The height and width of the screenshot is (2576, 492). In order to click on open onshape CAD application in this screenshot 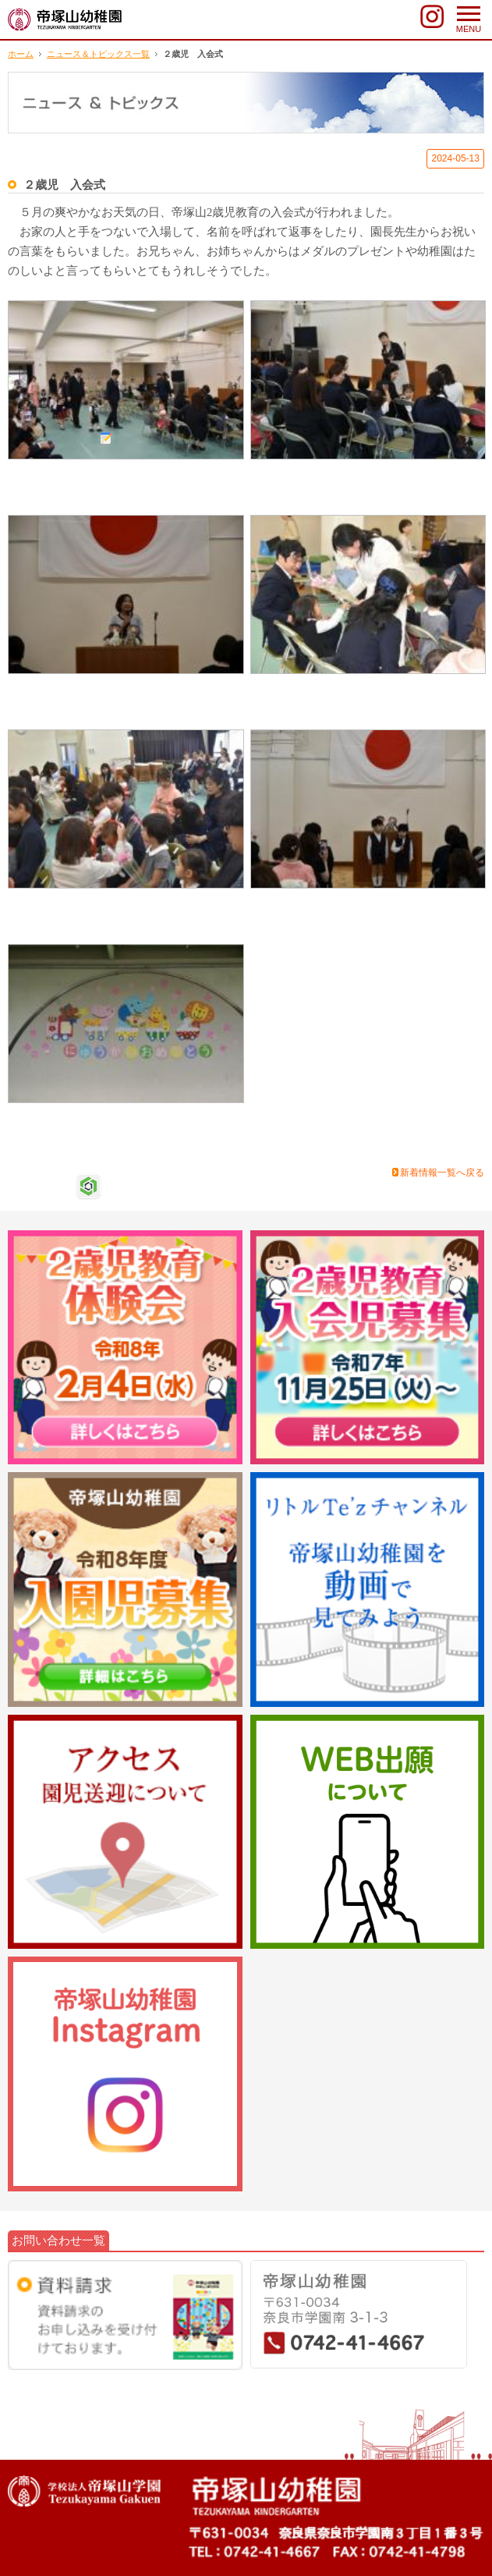, I will do `click(88, 1186)`.